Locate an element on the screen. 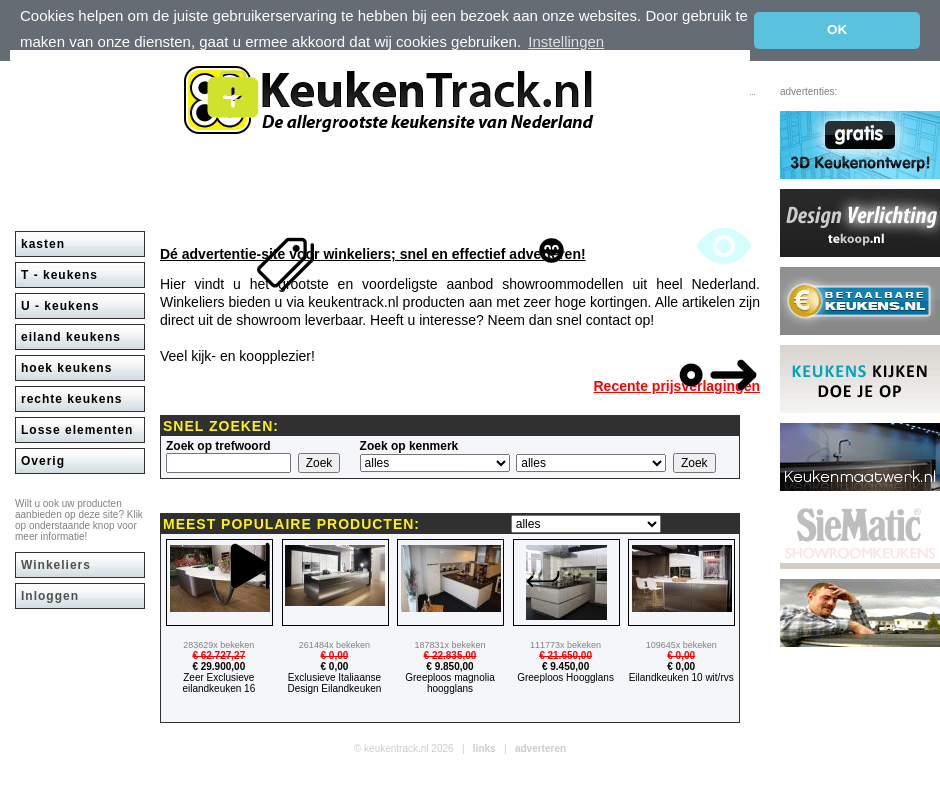 This screenshot has width=940, height=802. move item to the right is located at coordinates (718, 375).